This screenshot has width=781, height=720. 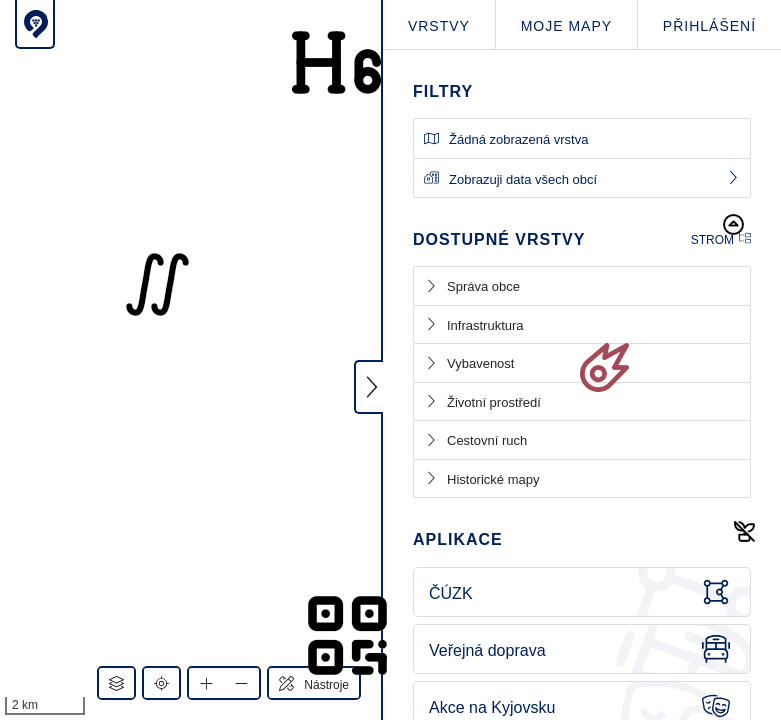 What do you see at coordinates (157, 284) in the screenshot?
I see `access integral calculus tools` at bounding box center [157, 284].